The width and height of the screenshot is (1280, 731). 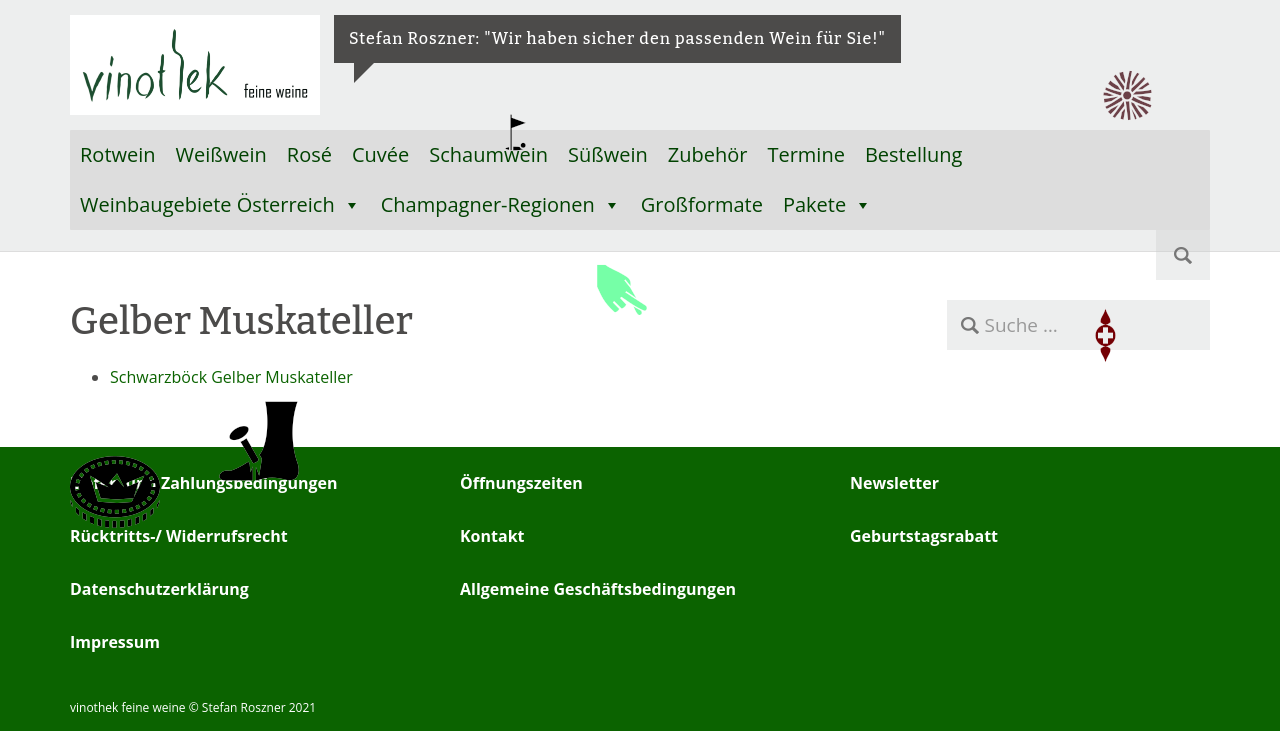 What do you see at coordinates (1127, 95) in the screenshot?
I see `dandelion flower icon for nature or garden-themed game elements` at bounding box center [1127, 95].